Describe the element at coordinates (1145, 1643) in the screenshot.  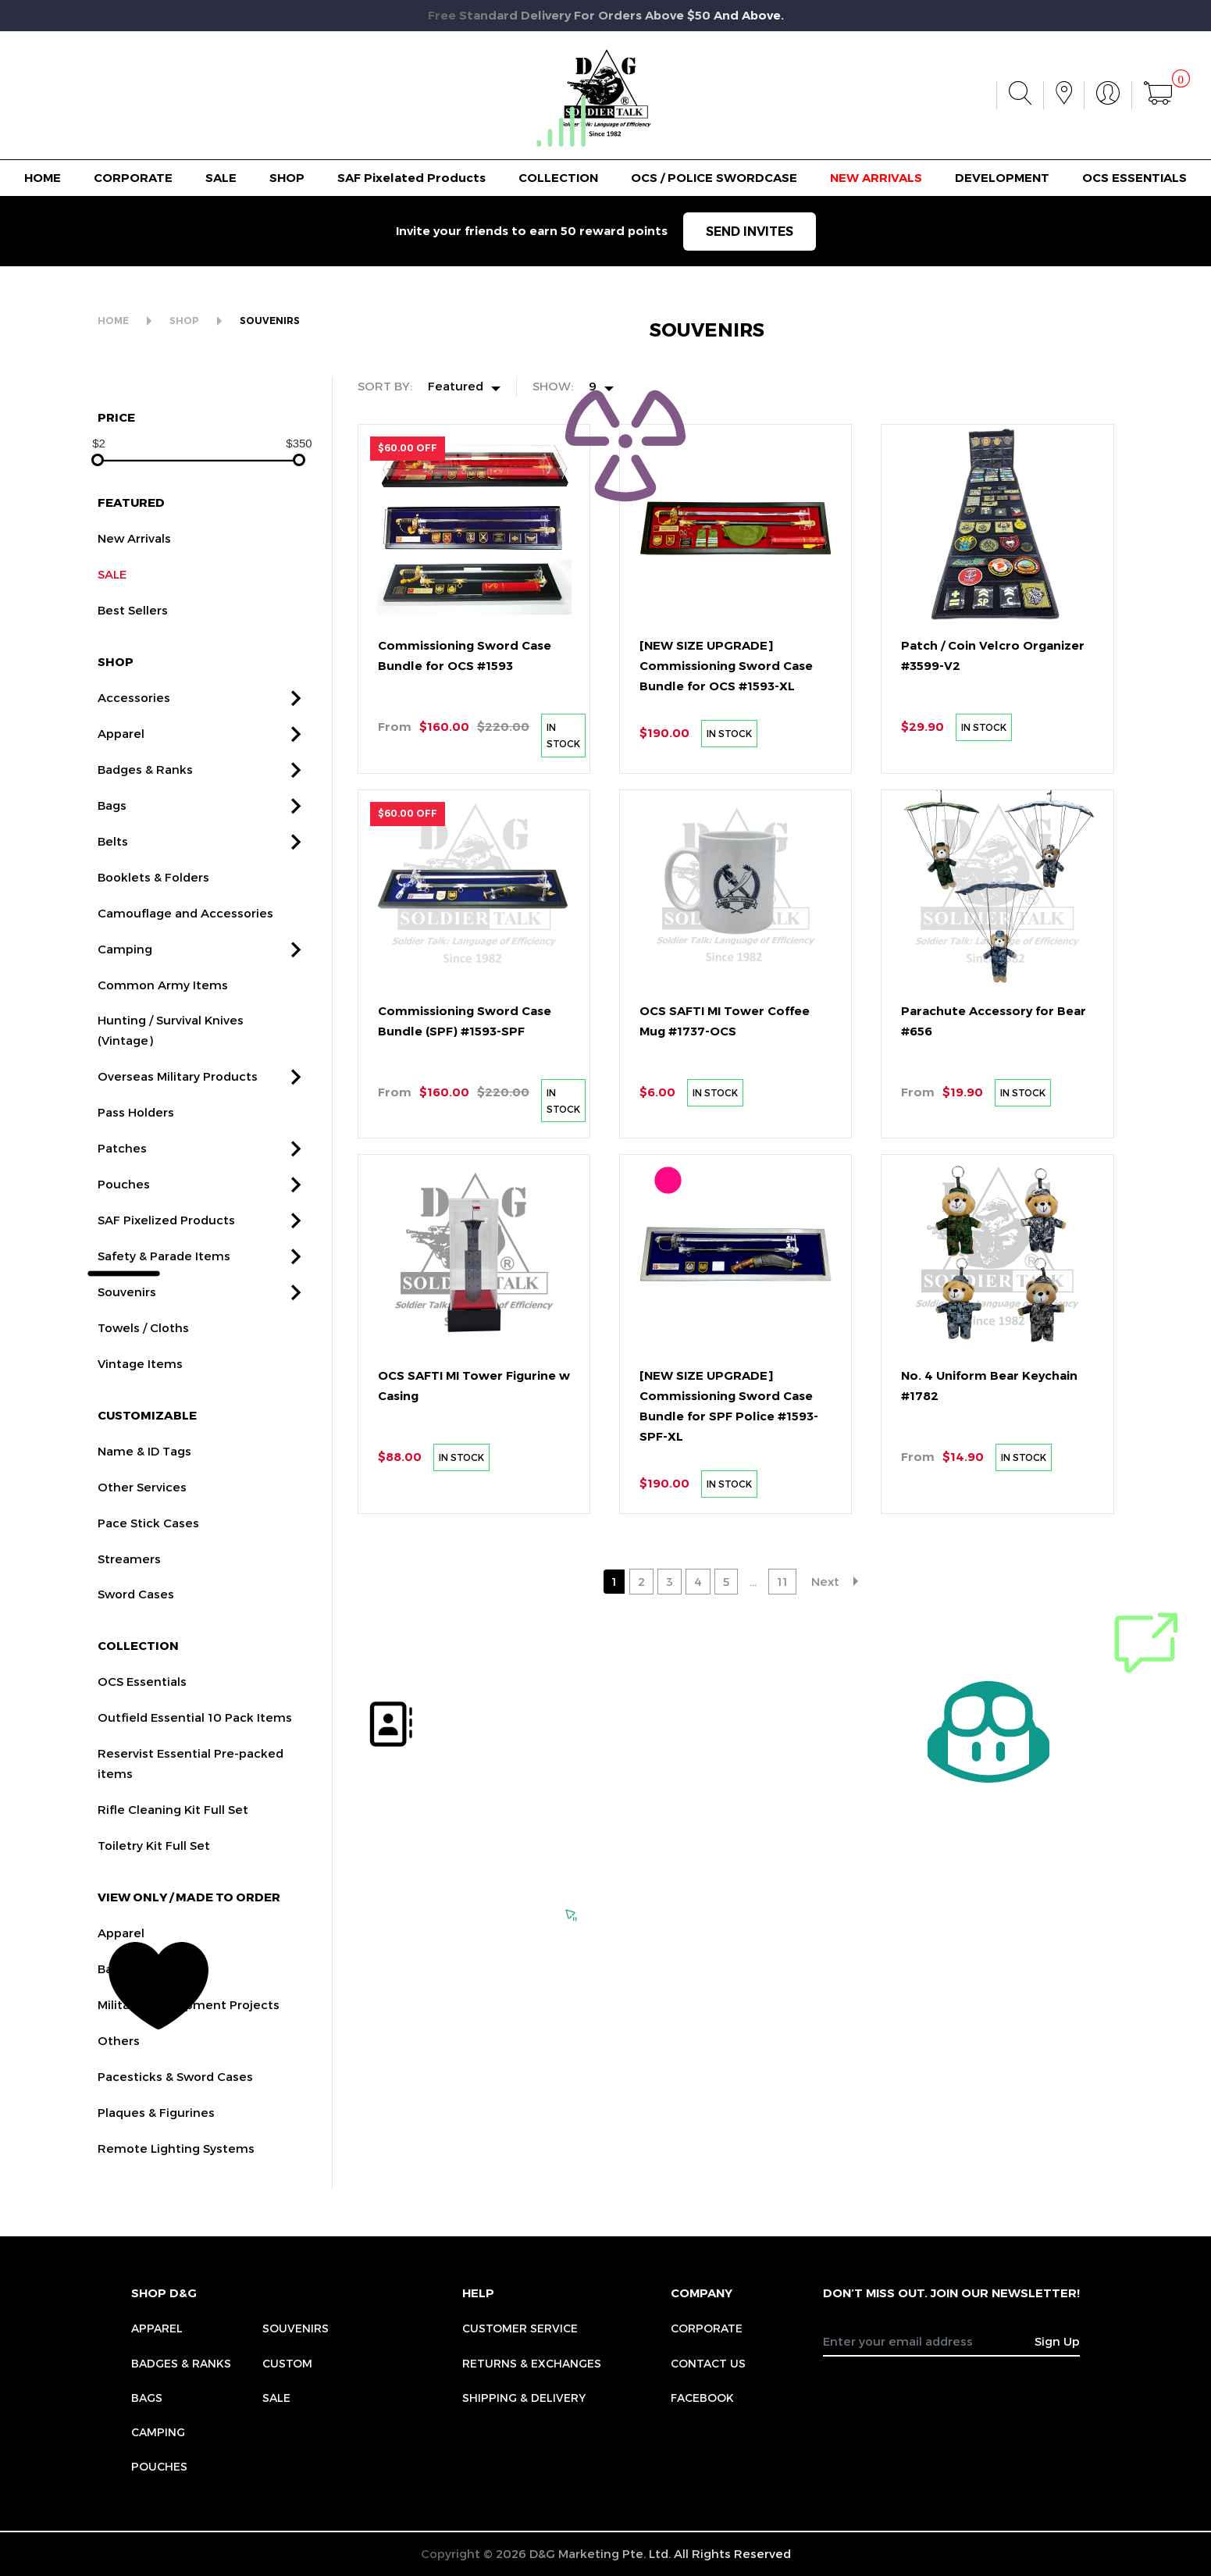
I see `view cross-referenced issues or pull requests` at that location.